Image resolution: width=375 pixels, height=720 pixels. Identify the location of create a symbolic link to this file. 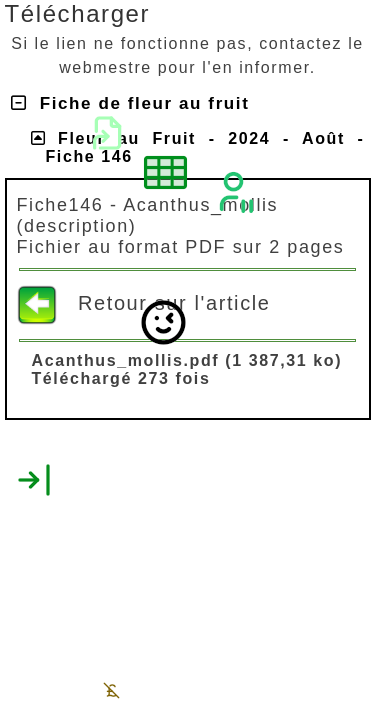
(108, 133).